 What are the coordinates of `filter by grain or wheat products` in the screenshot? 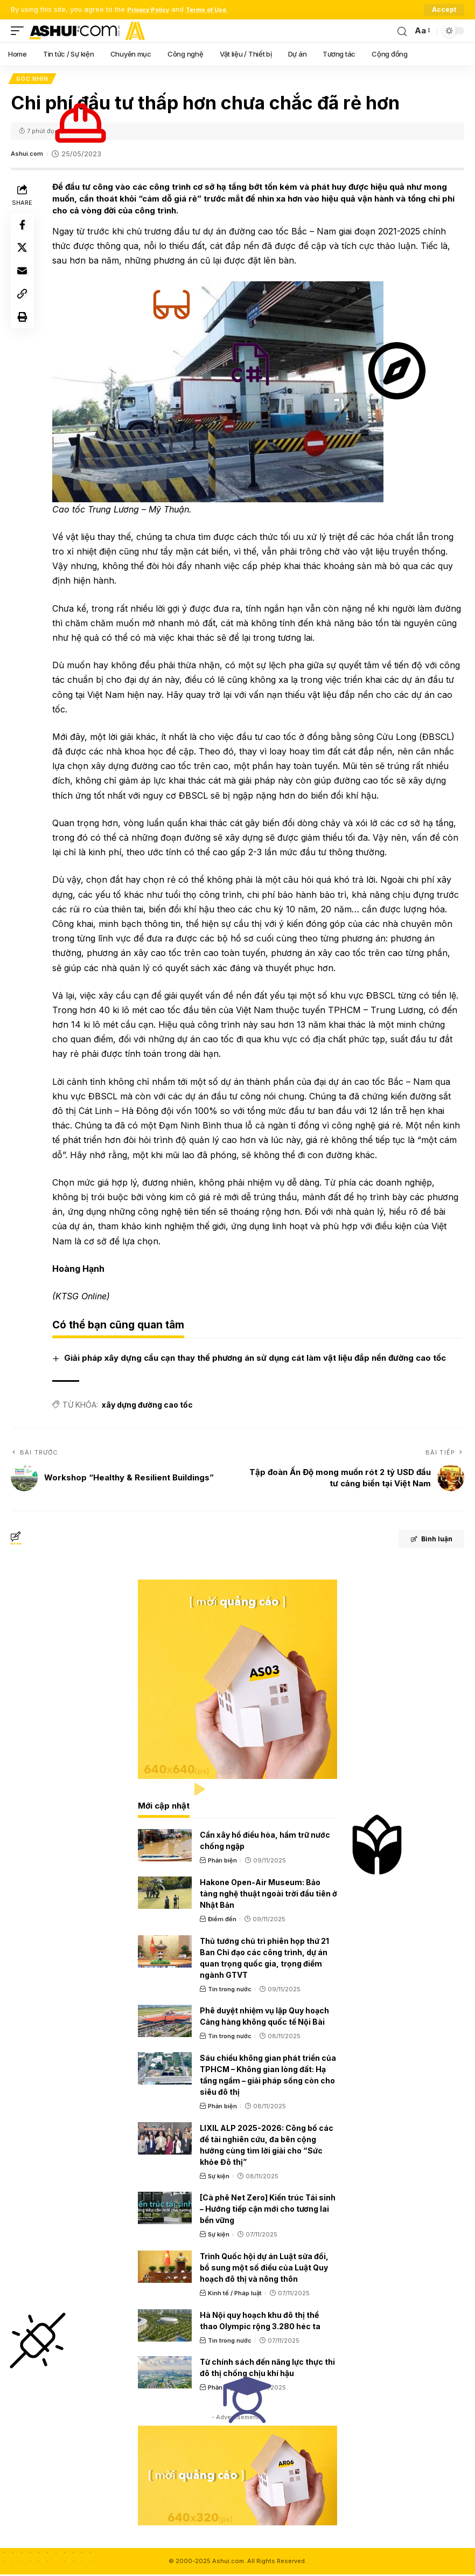 It's located at (377, 1846).